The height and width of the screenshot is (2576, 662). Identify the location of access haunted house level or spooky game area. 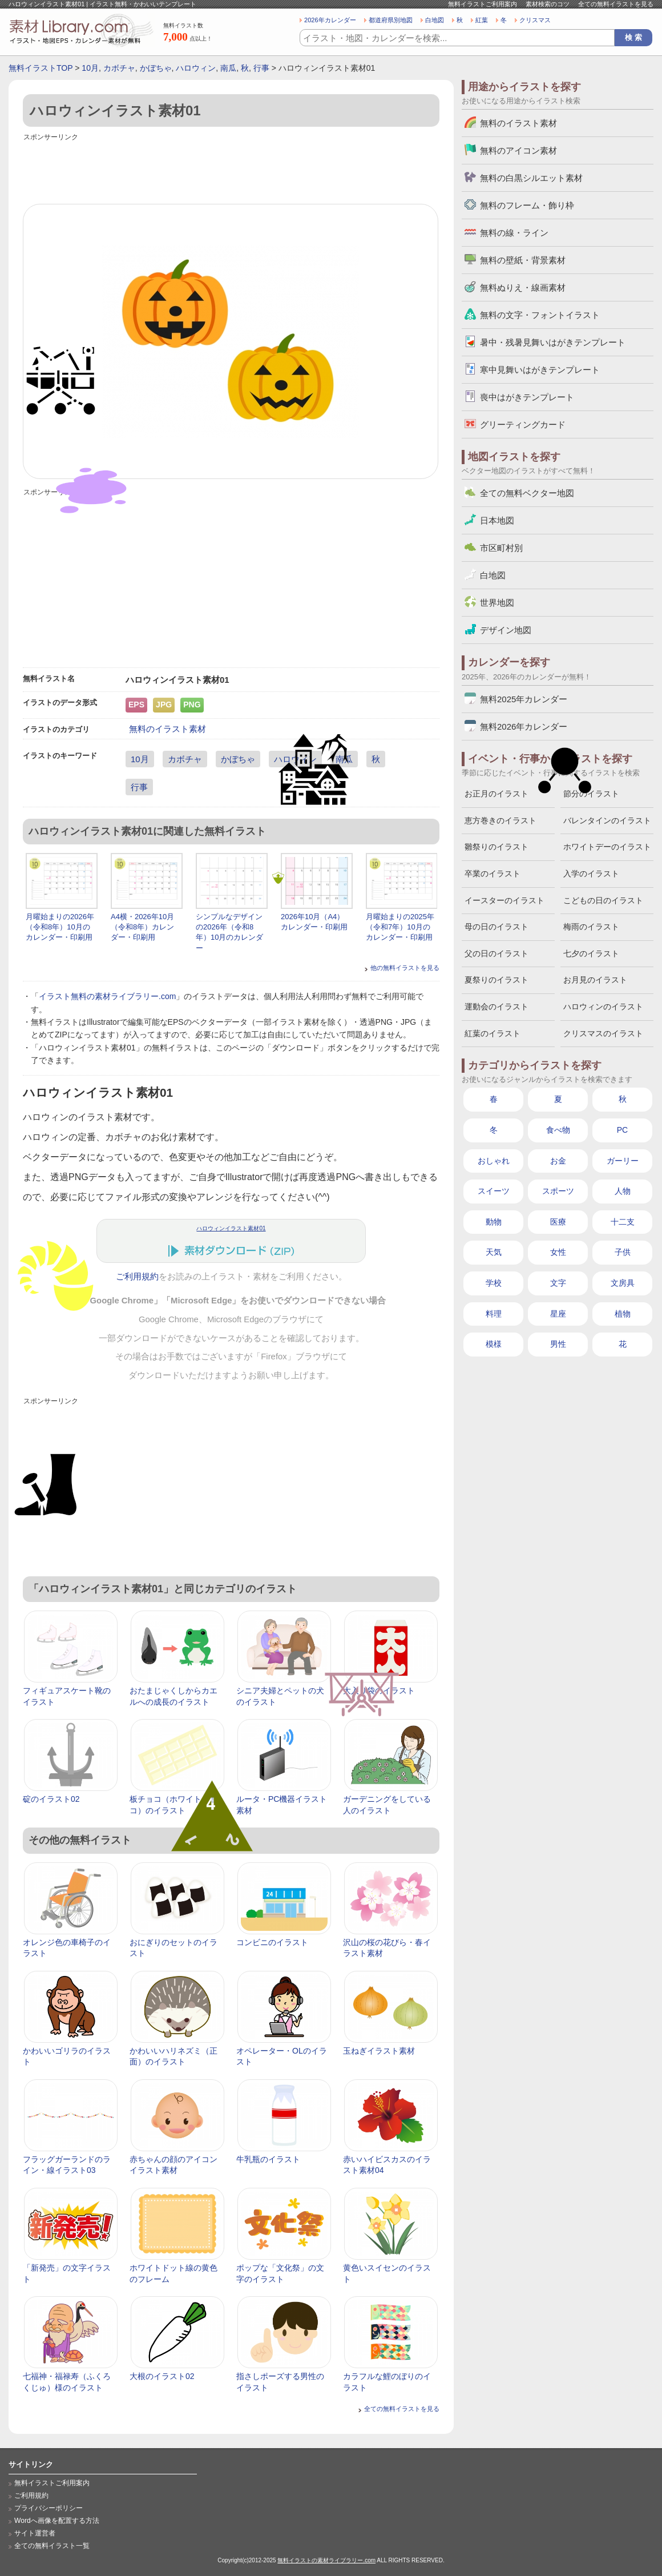
(313, 769).